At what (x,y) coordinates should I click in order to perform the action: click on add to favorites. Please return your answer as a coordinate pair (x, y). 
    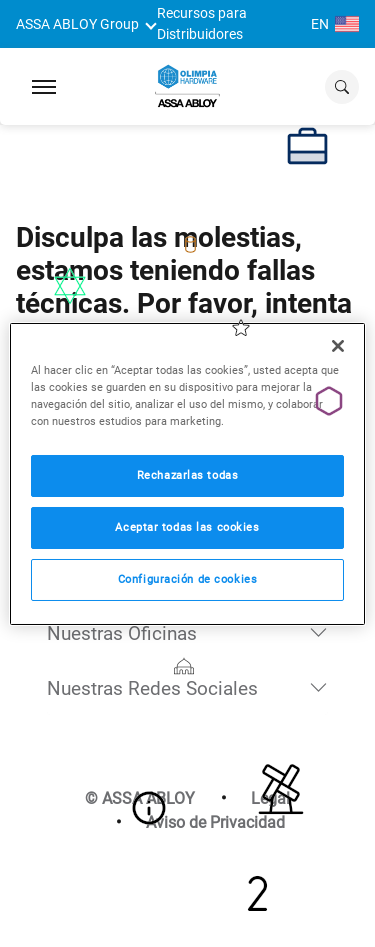
    Looking at the image, I should click on (241, 328).